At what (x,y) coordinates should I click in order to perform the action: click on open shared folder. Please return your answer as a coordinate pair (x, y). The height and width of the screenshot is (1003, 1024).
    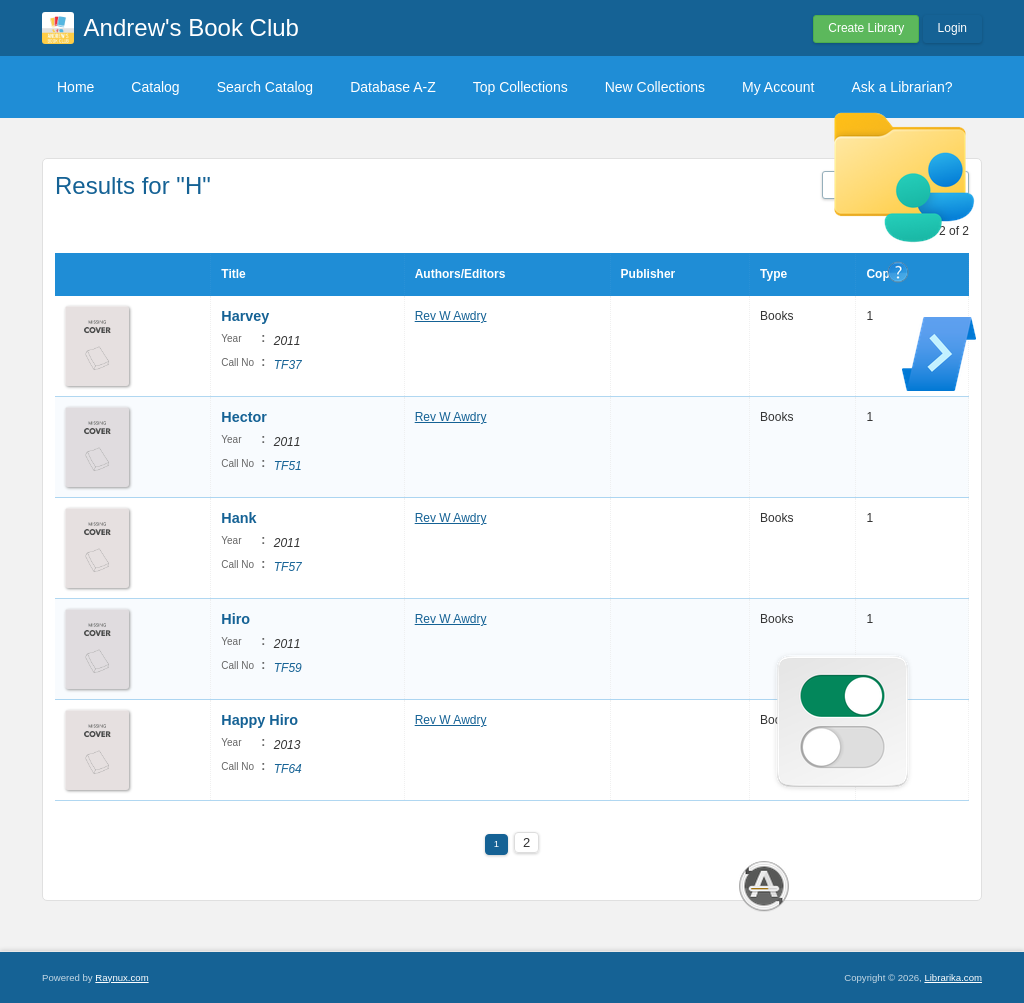
    Looking at the image, I should click on (900, 168).